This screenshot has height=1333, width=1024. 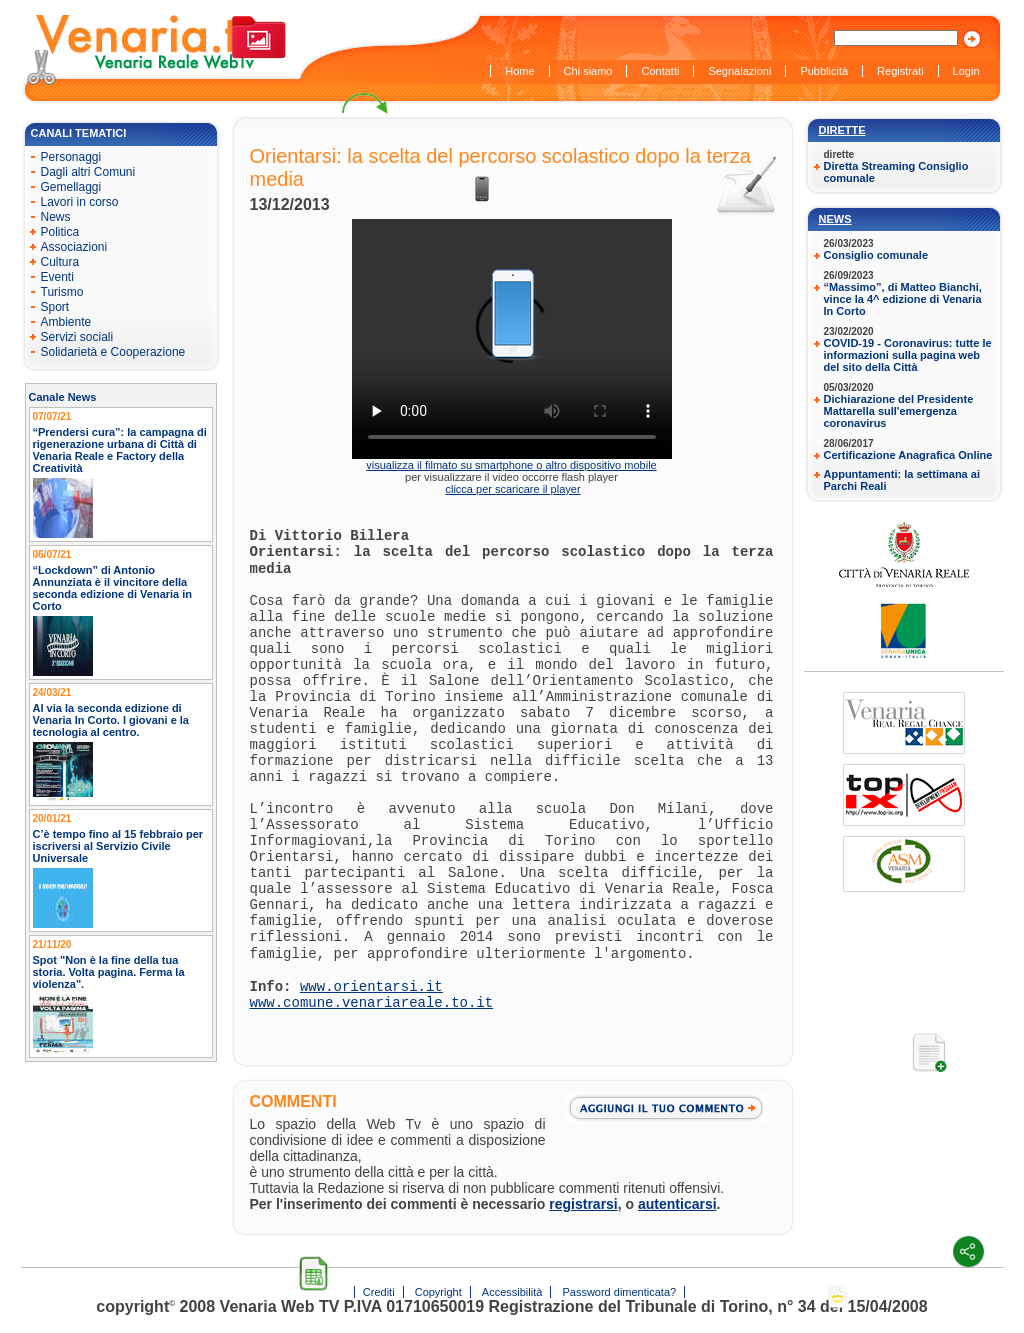 I want to click on open a spreadsheet file, so click(x=313, y=1273).